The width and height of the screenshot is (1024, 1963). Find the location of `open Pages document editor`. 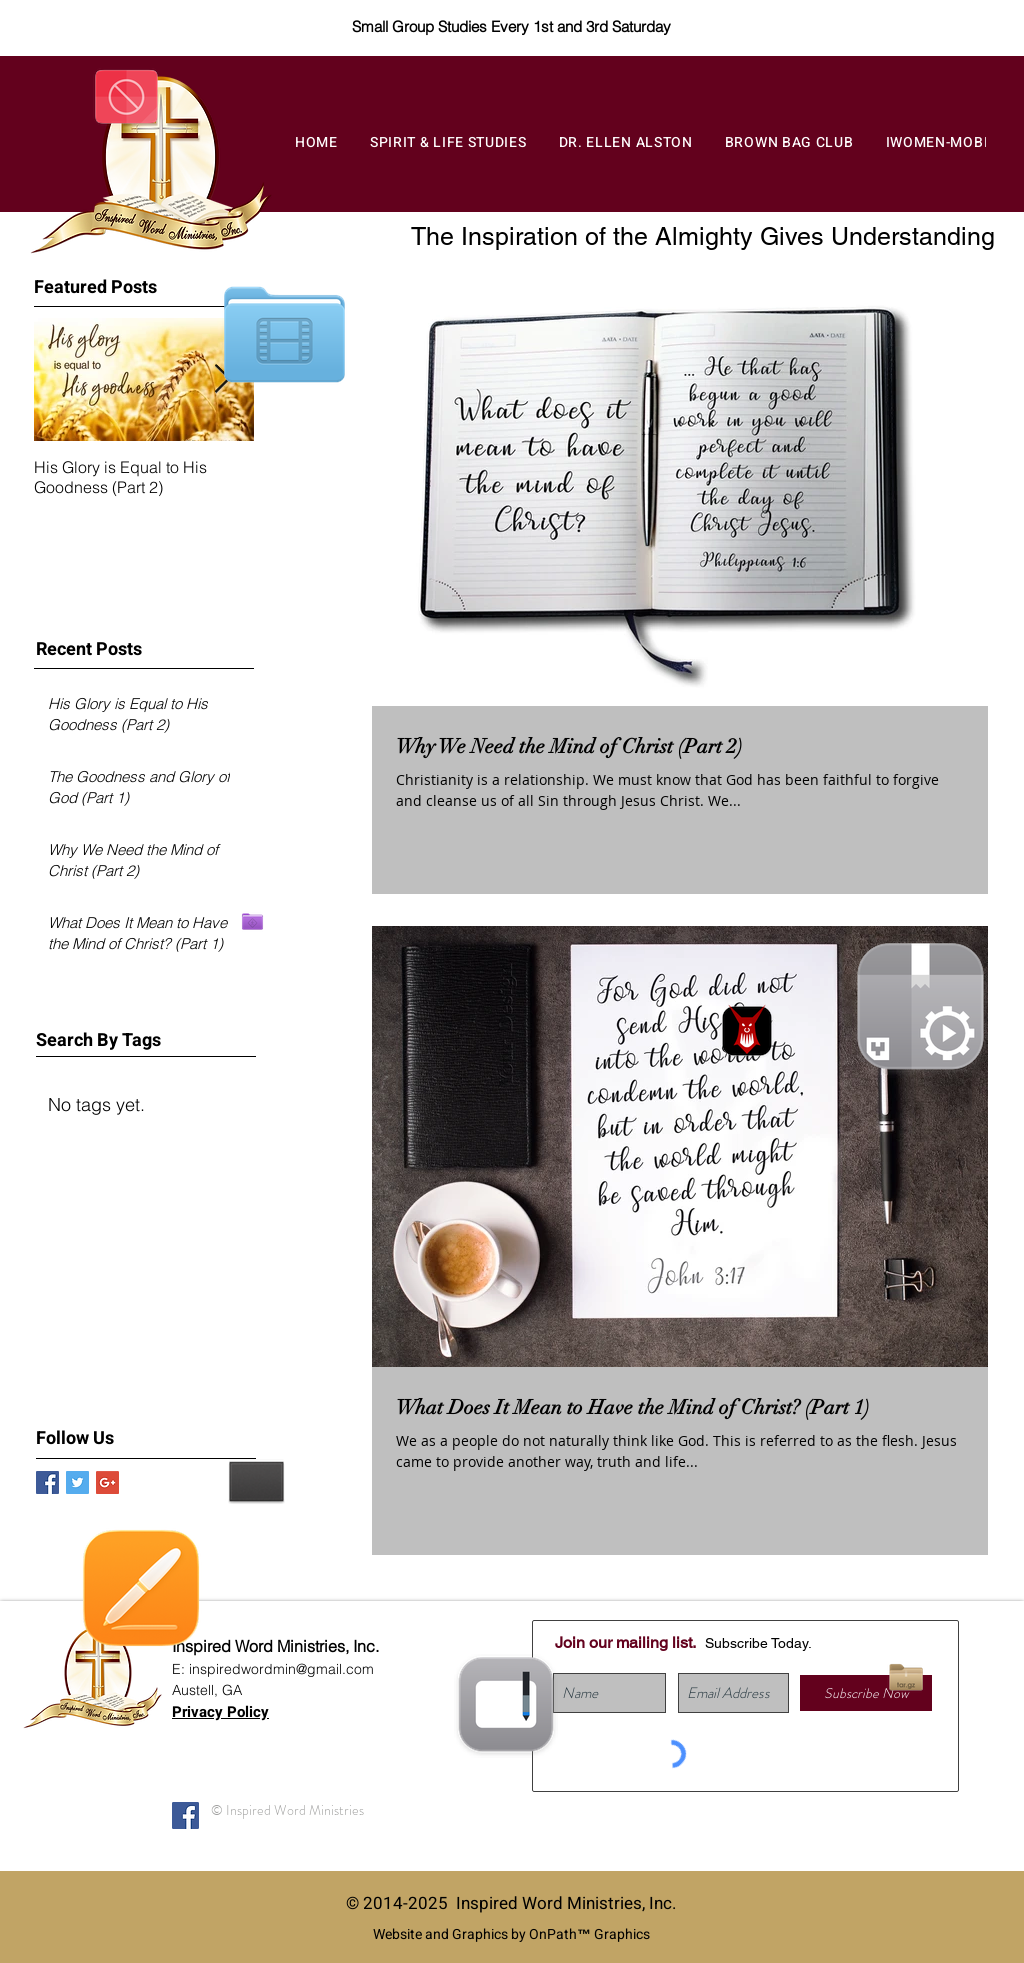

open Pages document editor is located at coordinates (141, 1588).